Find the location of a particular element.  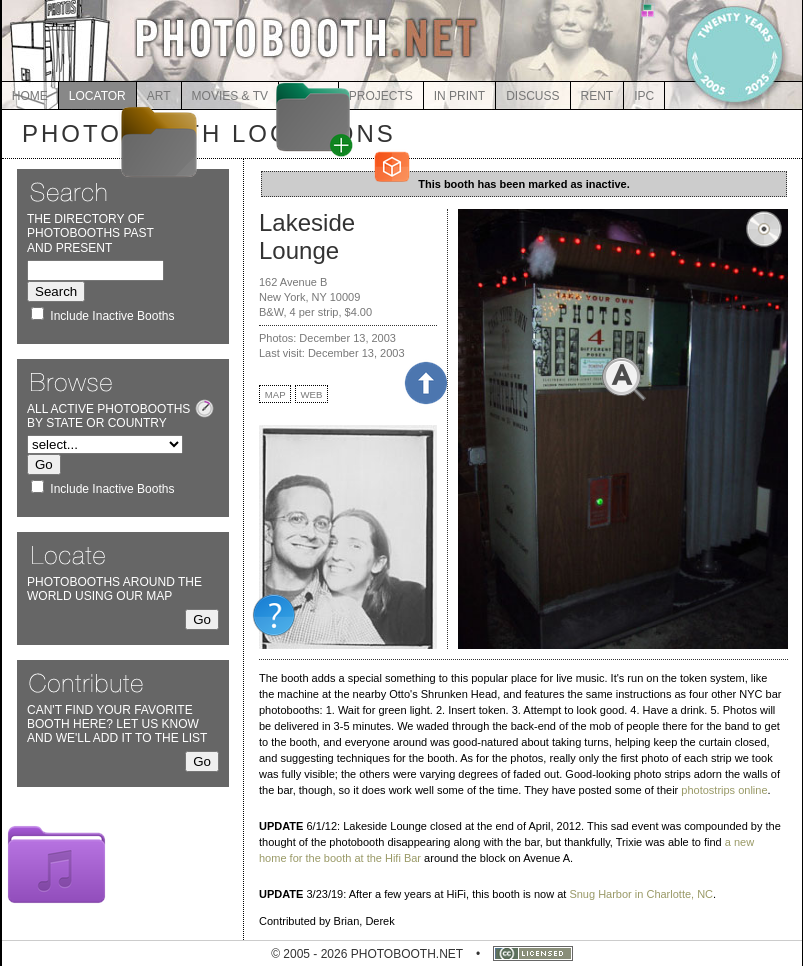

open your music folder is located at coordinates (56, 864).